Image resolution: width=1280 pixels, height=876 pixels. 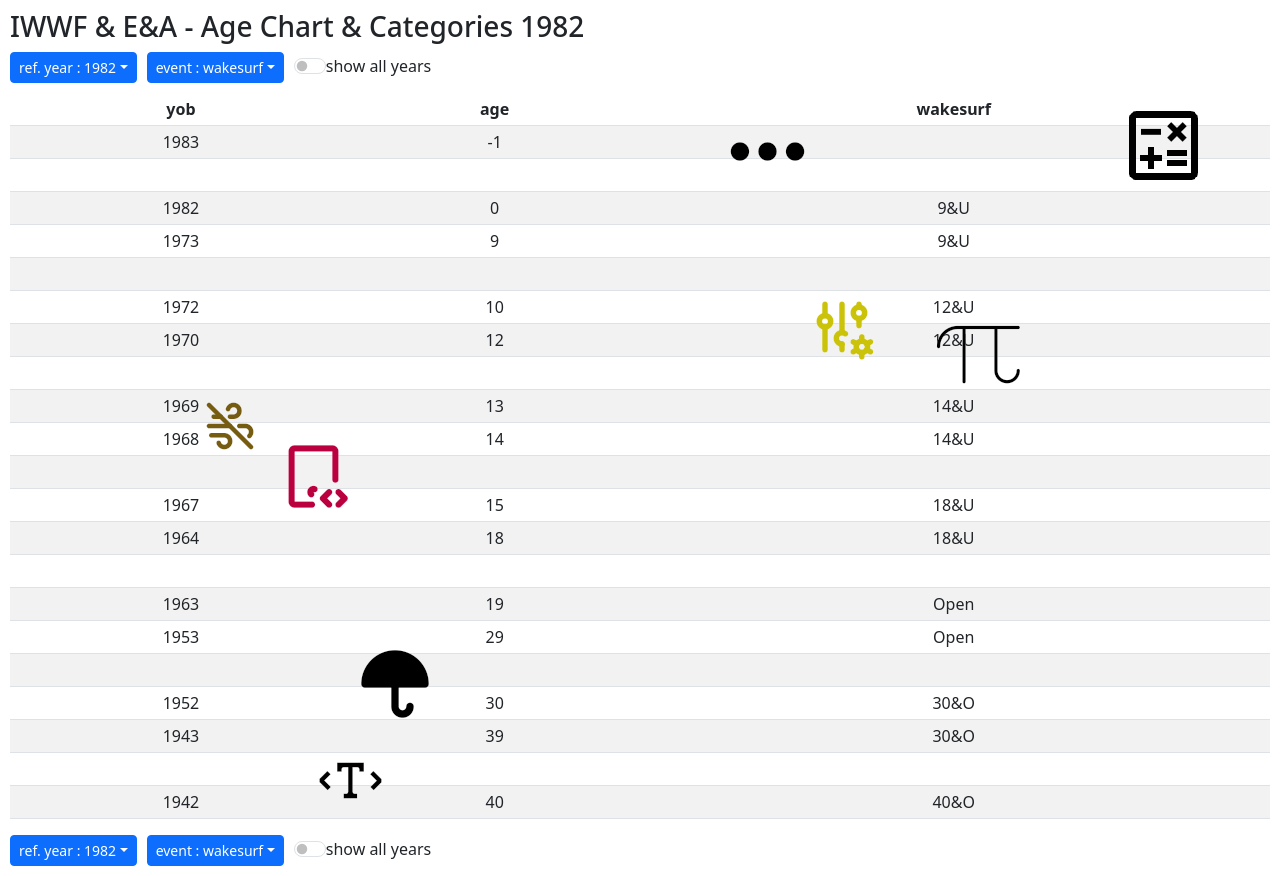 I want to click on disable wind or fan mode, so click(x=230, y=426).